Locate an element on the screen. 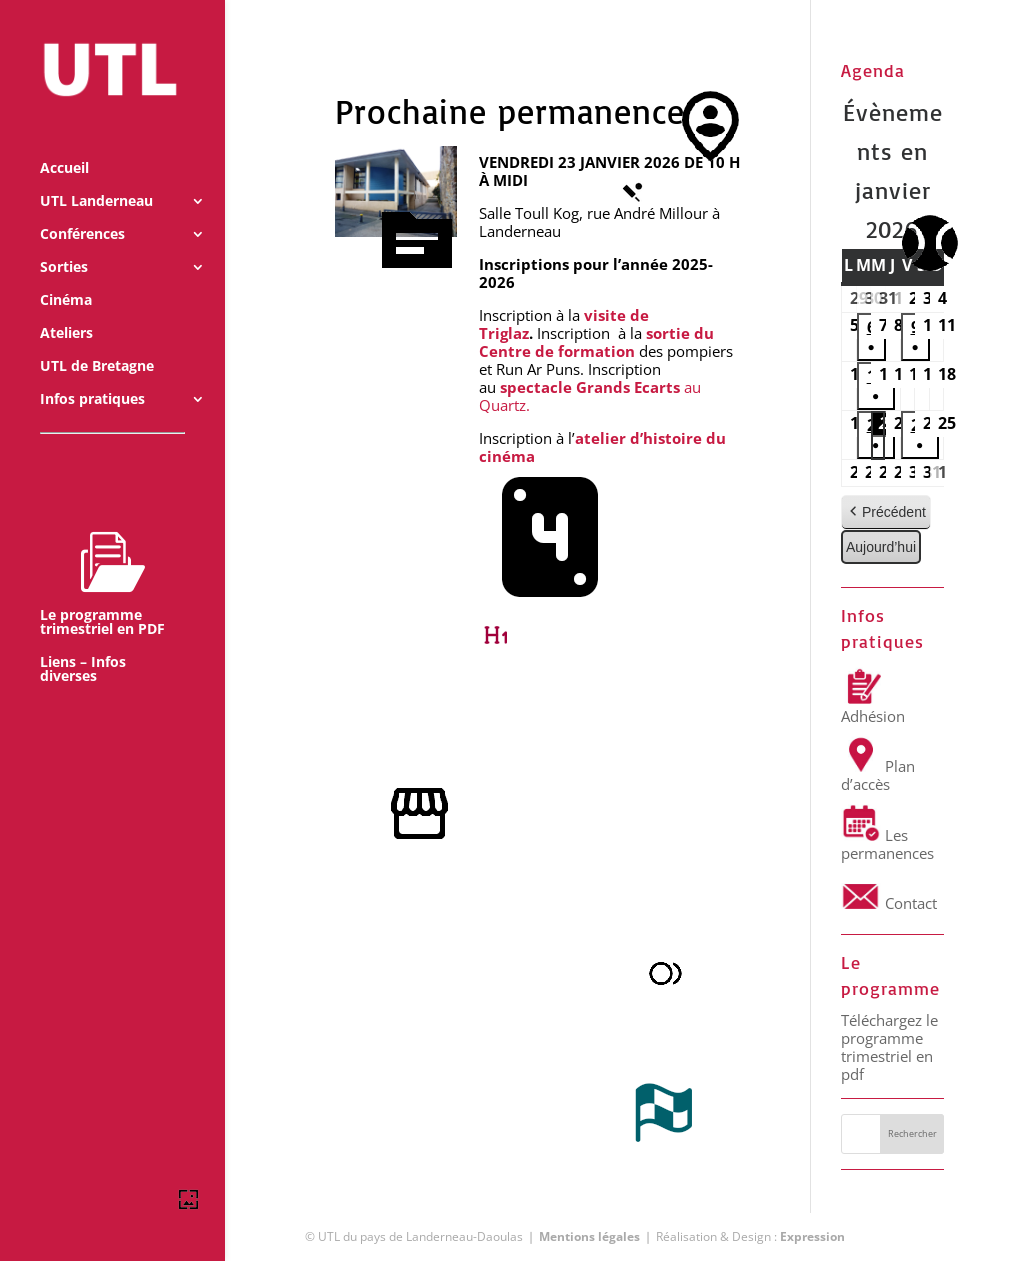 This screenshot has height=1261, width=1024. indicates active recording or live streaming status is located at coordinates (665, 973).